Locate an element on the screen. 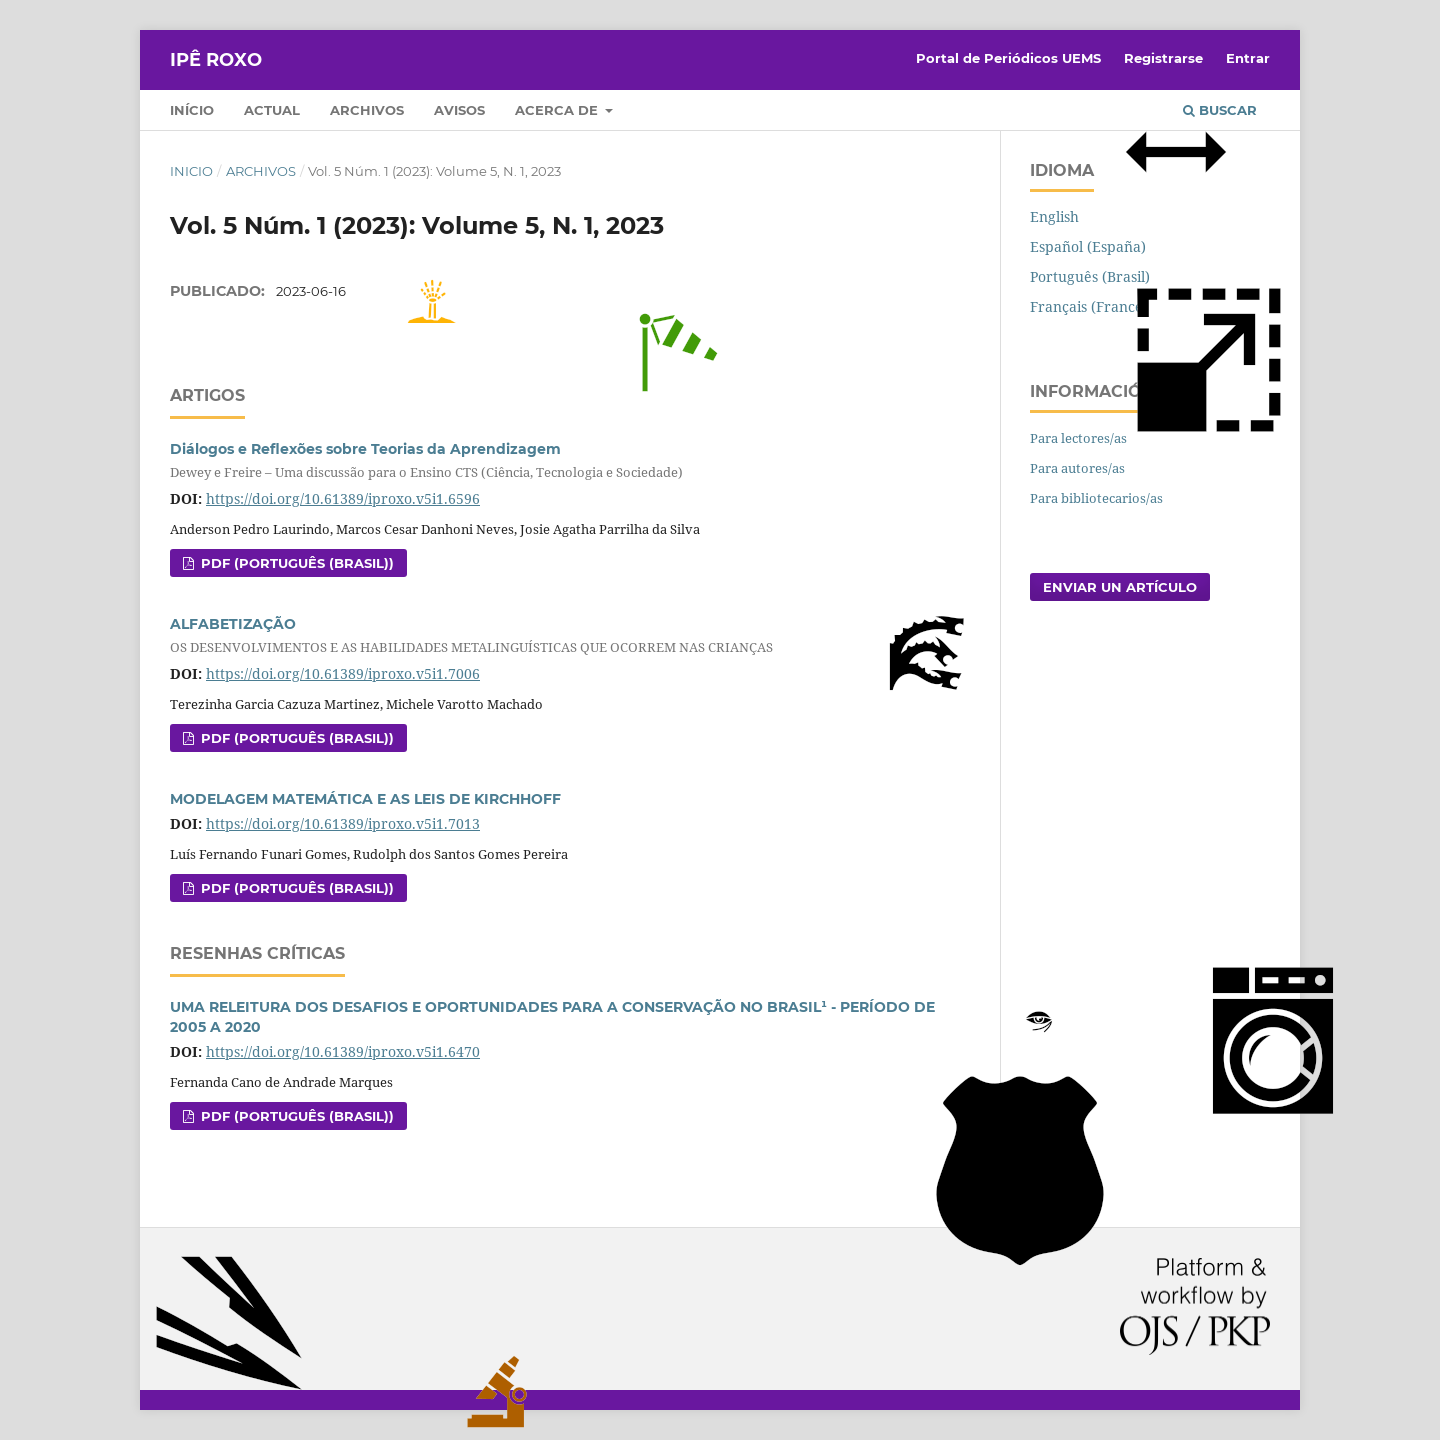 The width and height of the screenshot is (1440, 1440). view law enforcement or security features is located at coordinates (1020, 1171).